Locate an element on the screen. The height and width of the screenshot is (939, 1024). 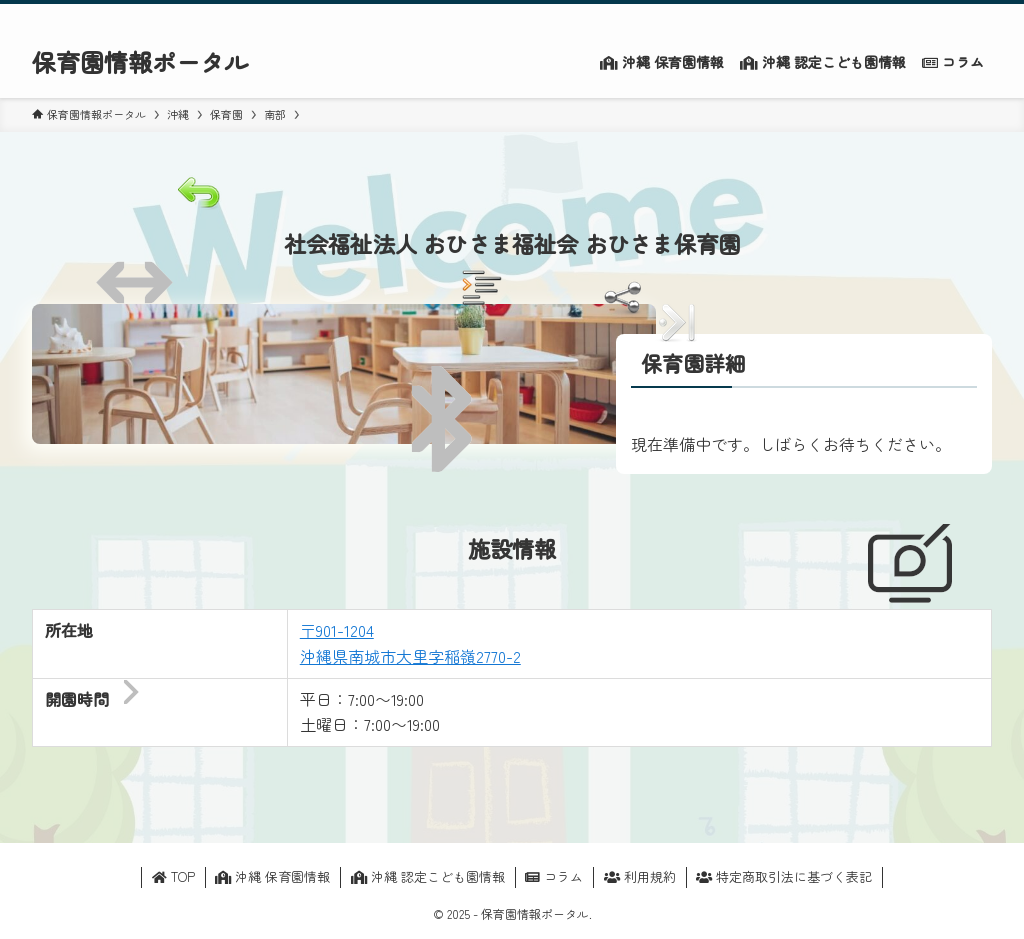
increase text indentation is located at coordinates (482, 289).